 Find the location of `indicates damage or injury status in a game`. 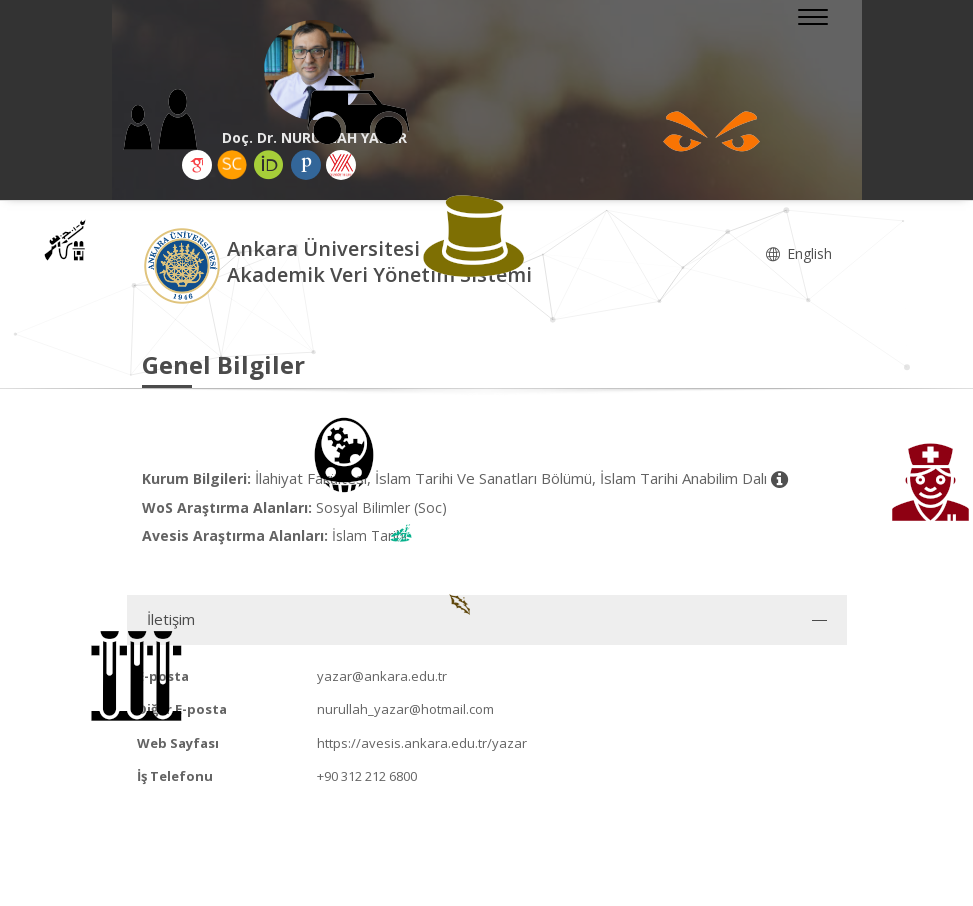

indicates damage or injury status in a game is located at coordinates (459, 604).